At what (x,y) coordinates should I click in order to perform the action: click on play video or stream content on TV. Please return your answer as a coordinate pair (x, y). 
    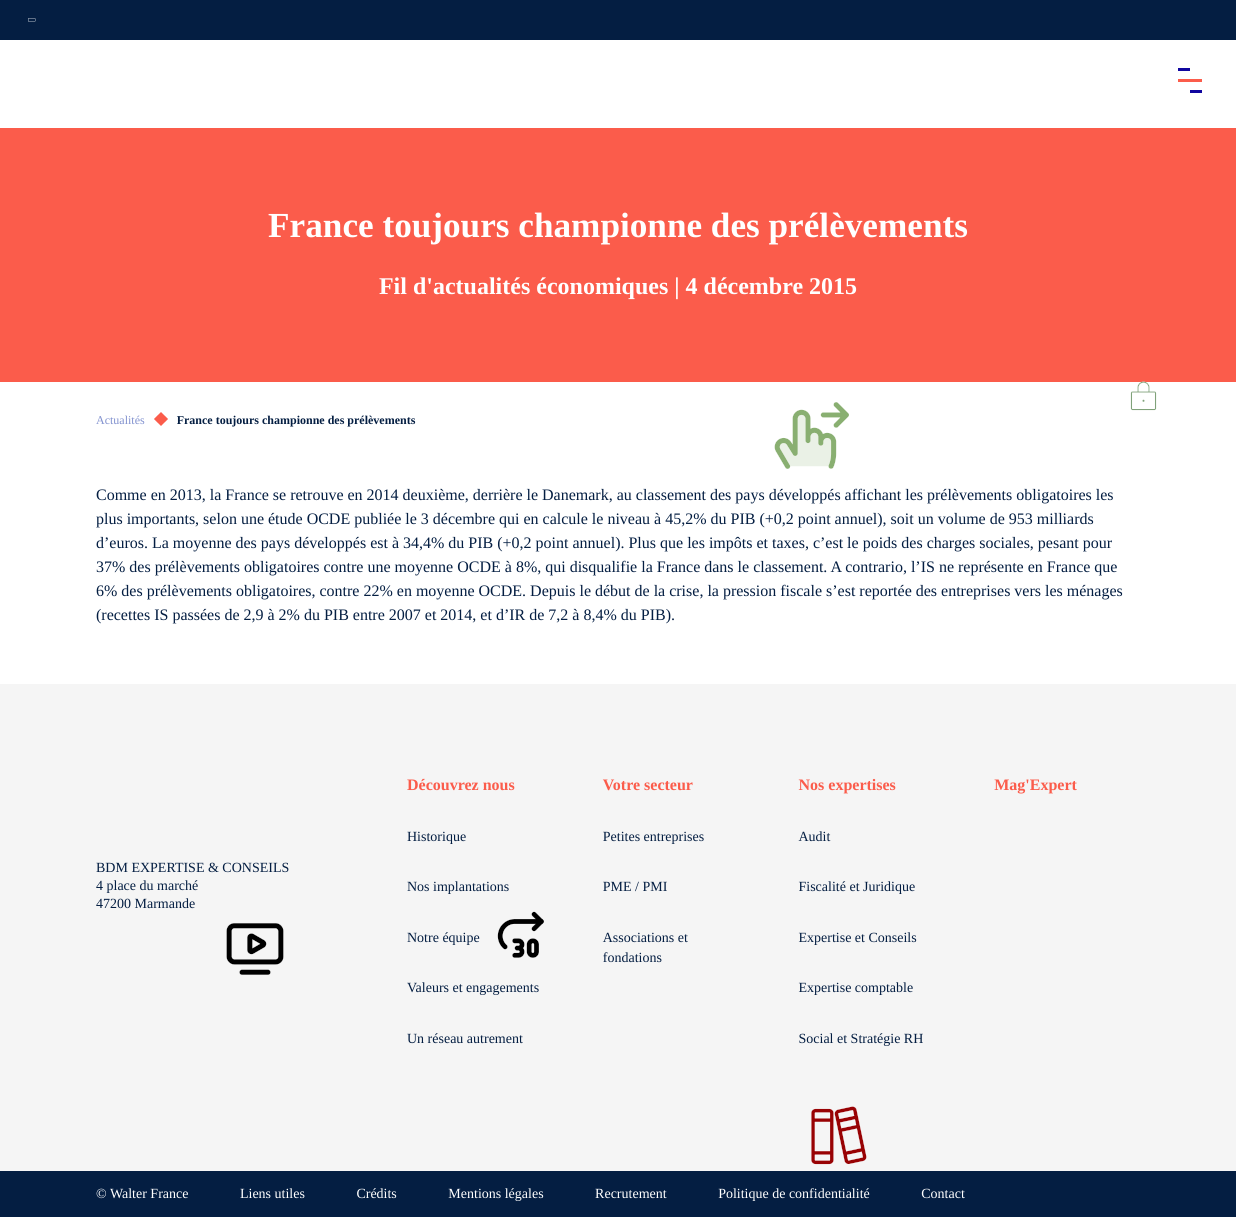
    Looking at the image, I should click on (255, 949).